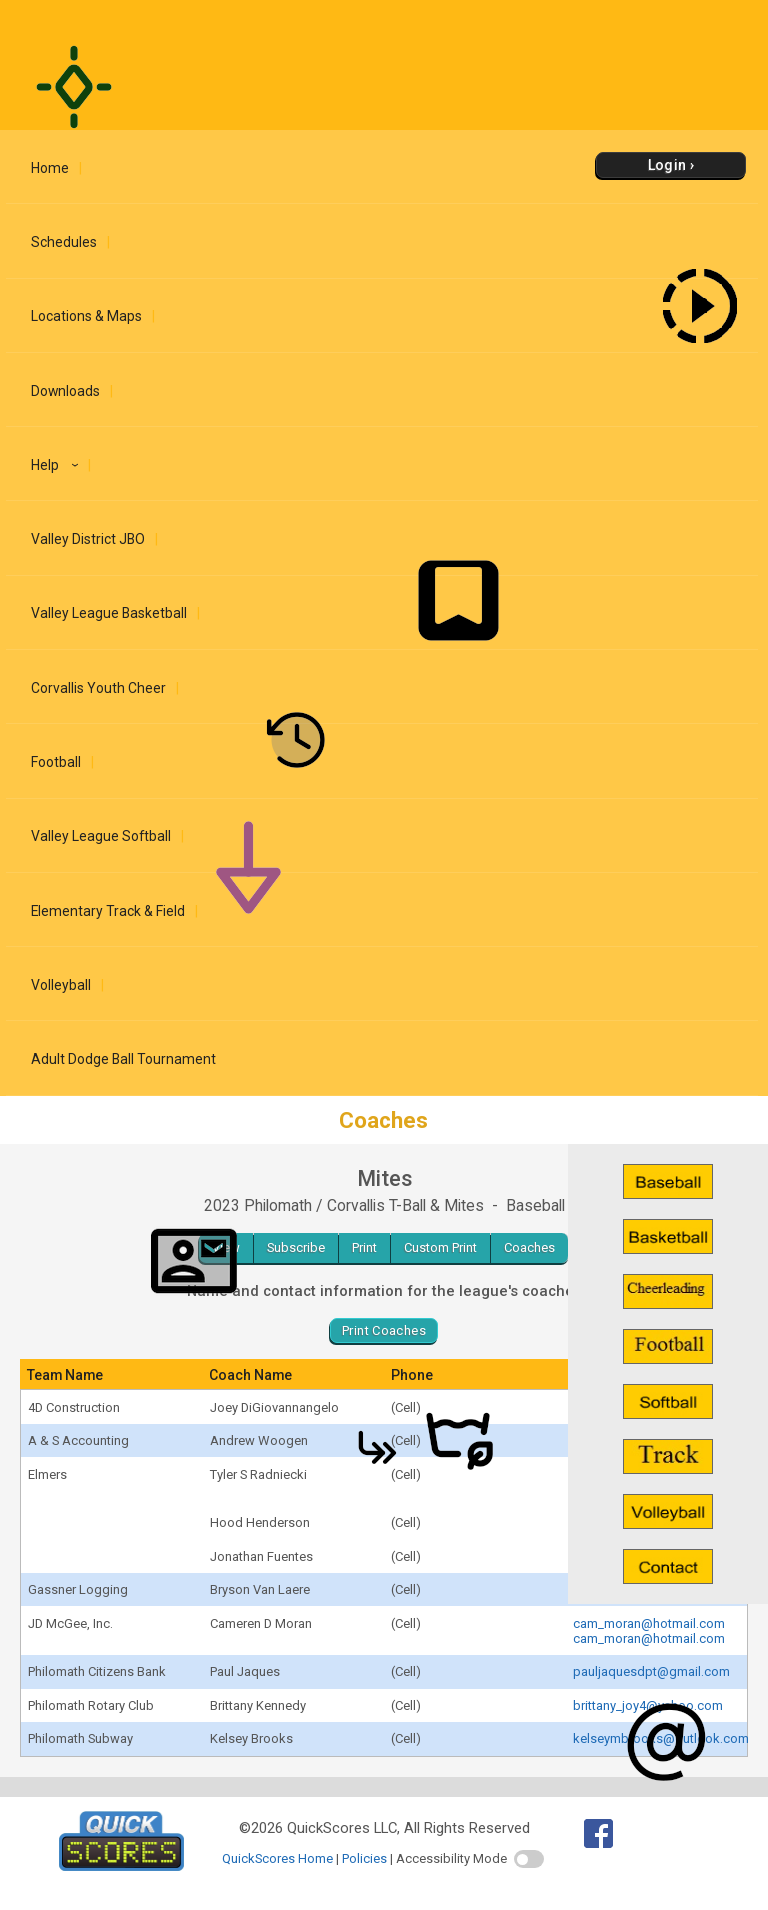 Image resolution: width=768 pixels, height=1910 pixels. Describe the element at coordinates (666, 1742) in the screenshot. I see `compose a new email` at that location.